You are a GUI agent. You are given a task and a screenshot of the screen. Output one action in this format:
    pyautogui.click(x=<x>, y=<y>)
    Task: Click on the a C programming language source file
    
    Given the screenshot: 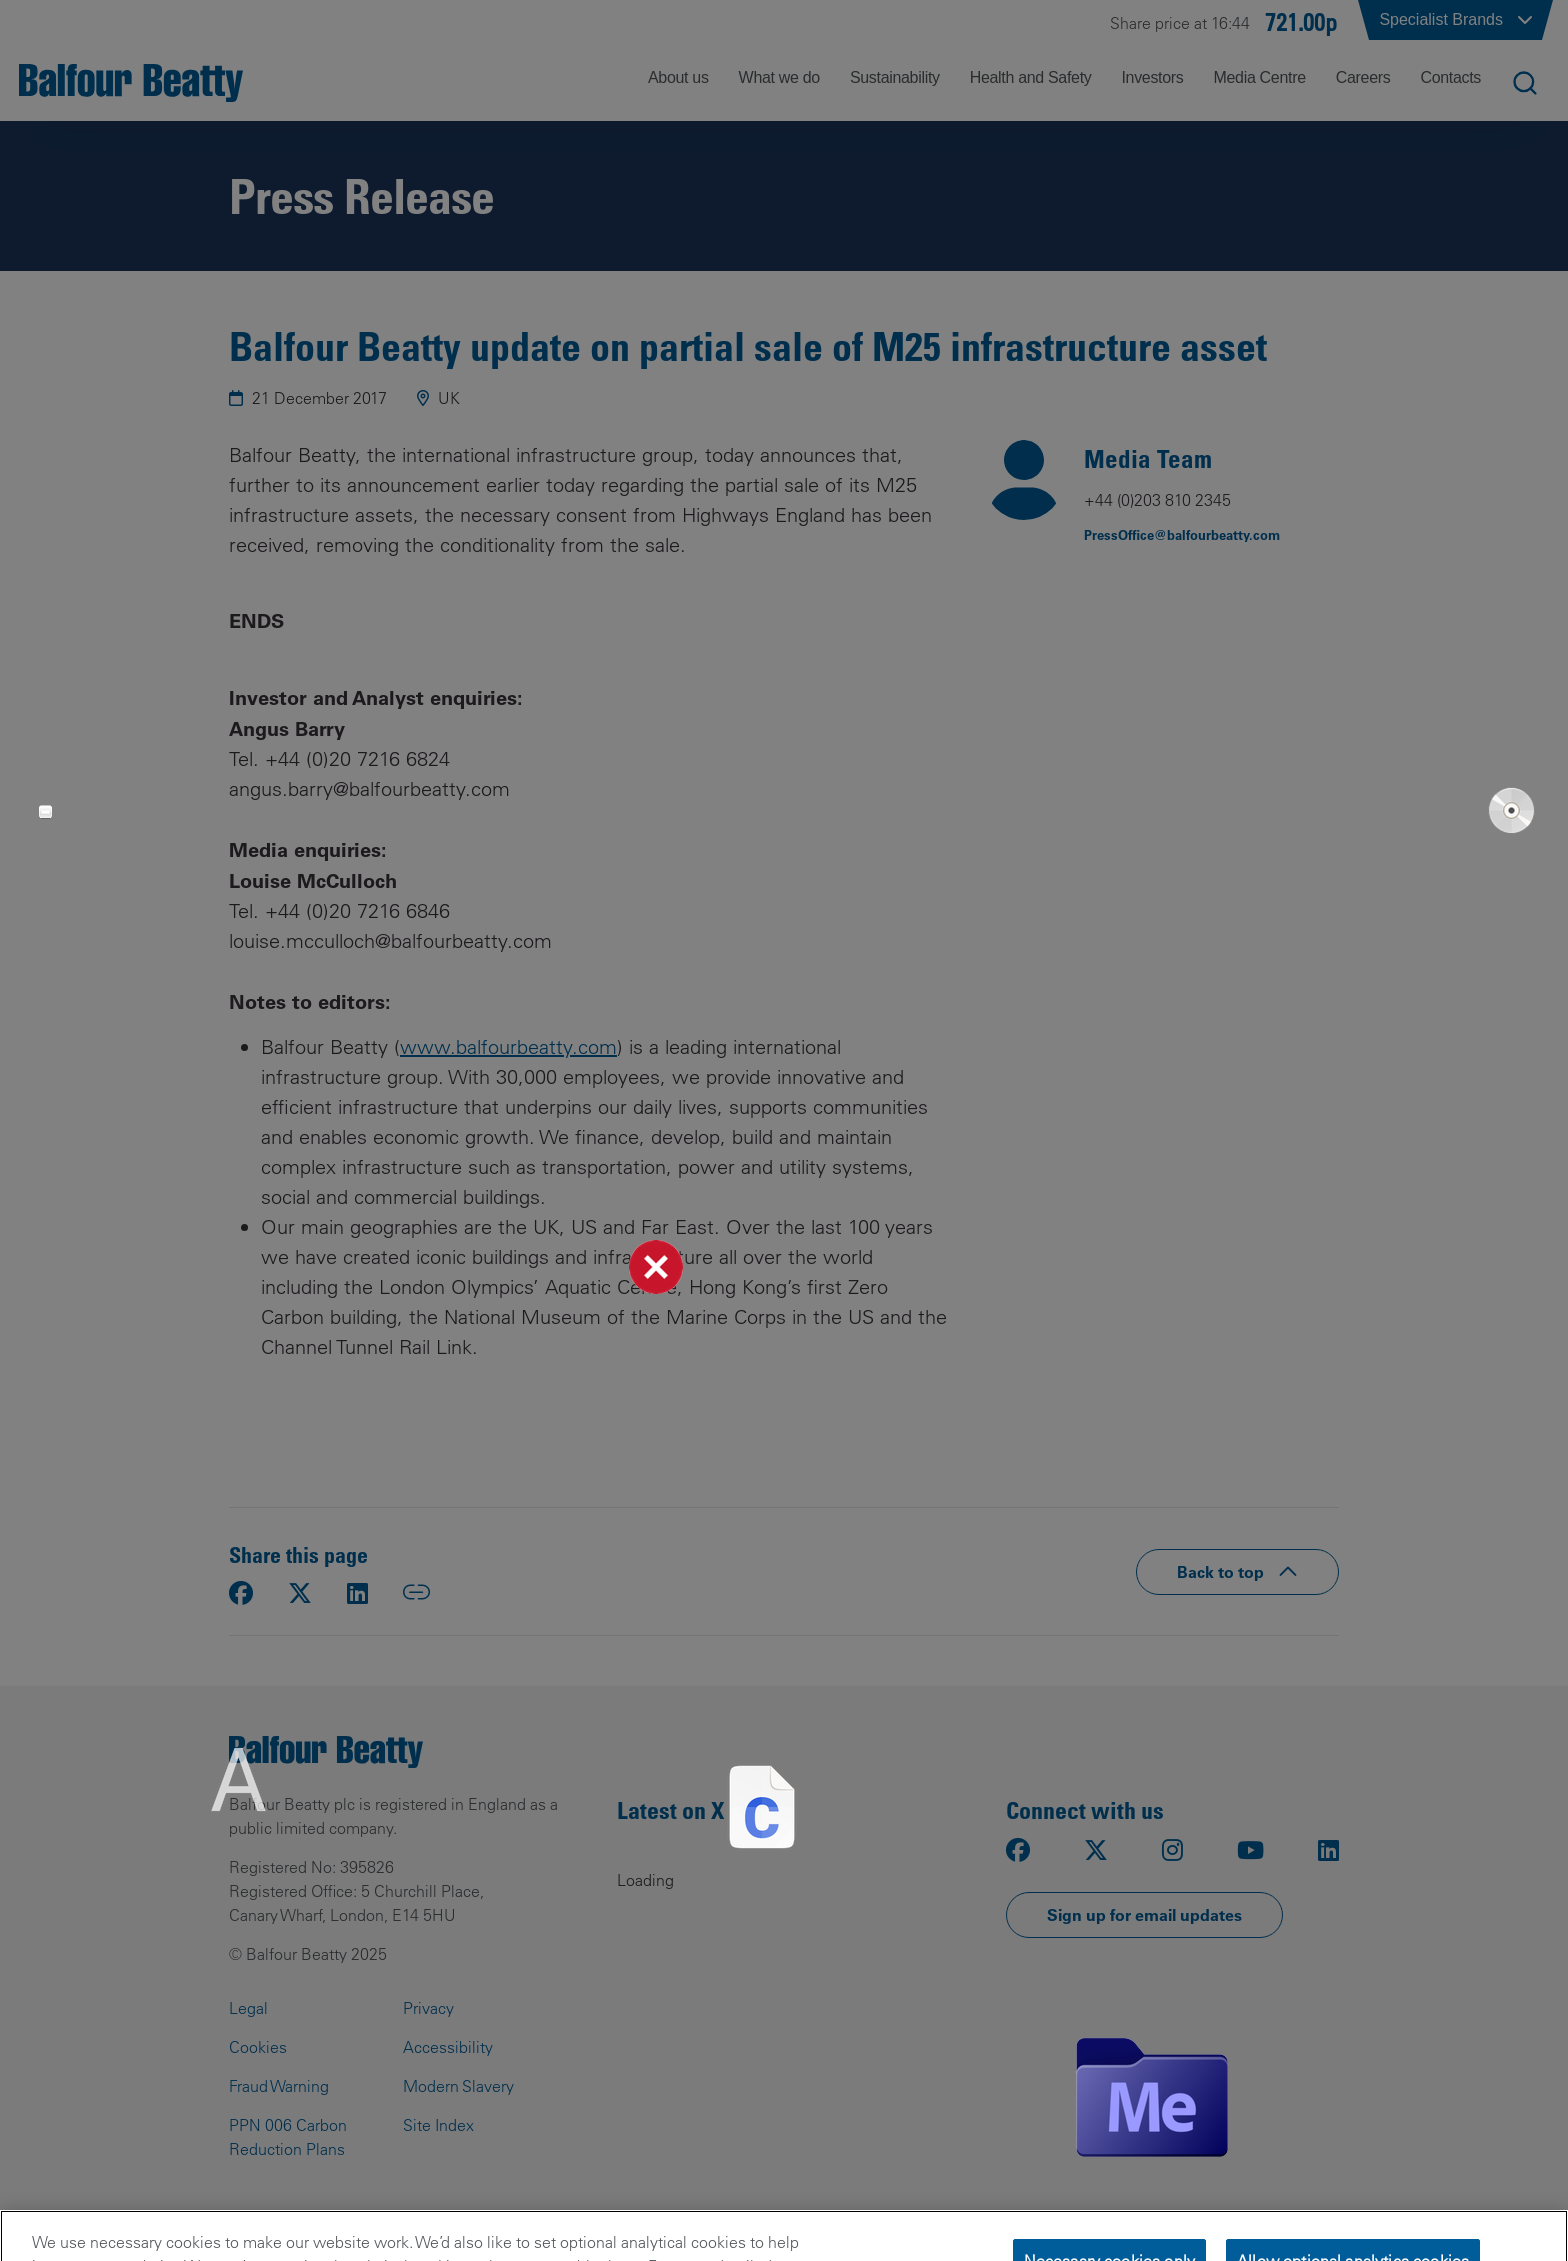 What is the action you would take?
    pyautogui.click(x=762, y=1807)
    